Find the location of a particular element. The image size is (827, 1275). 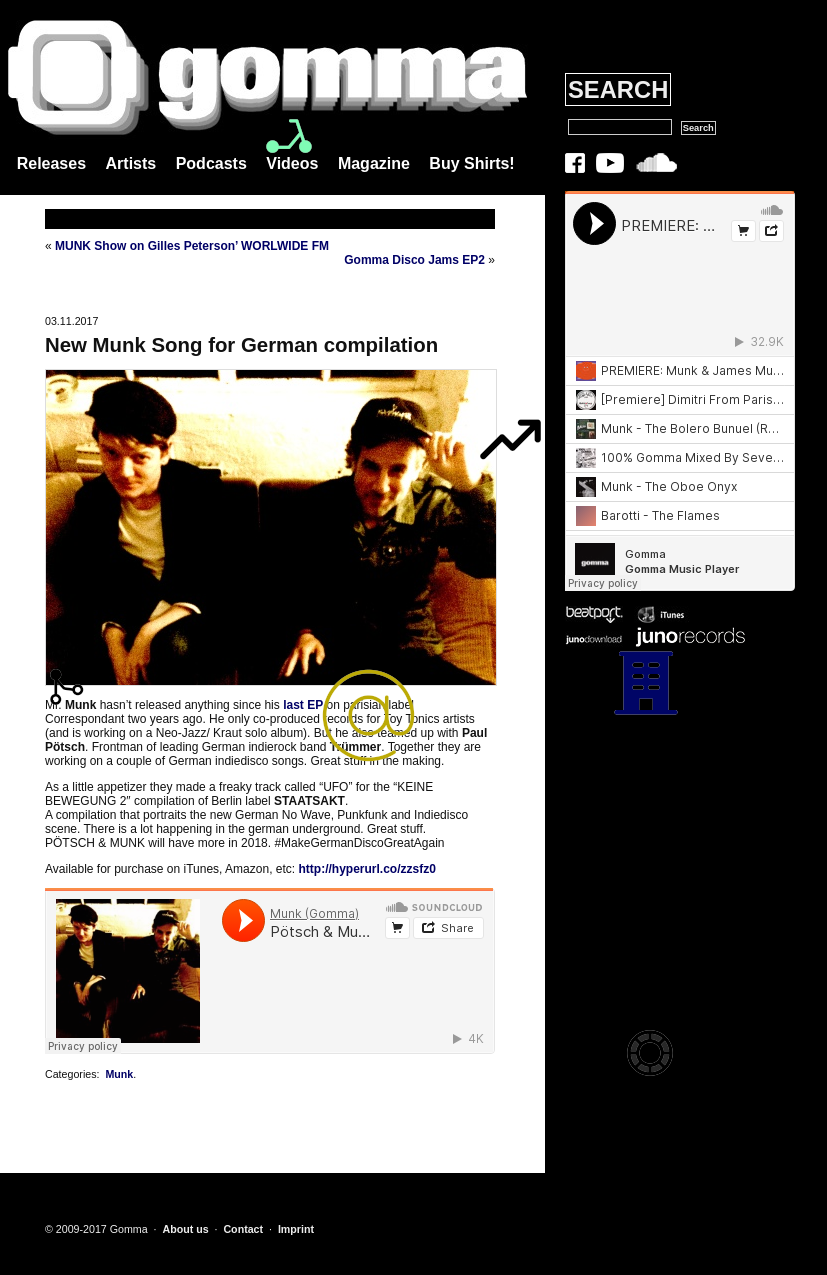

view trending or popular content is located at coordinates (510, 441).